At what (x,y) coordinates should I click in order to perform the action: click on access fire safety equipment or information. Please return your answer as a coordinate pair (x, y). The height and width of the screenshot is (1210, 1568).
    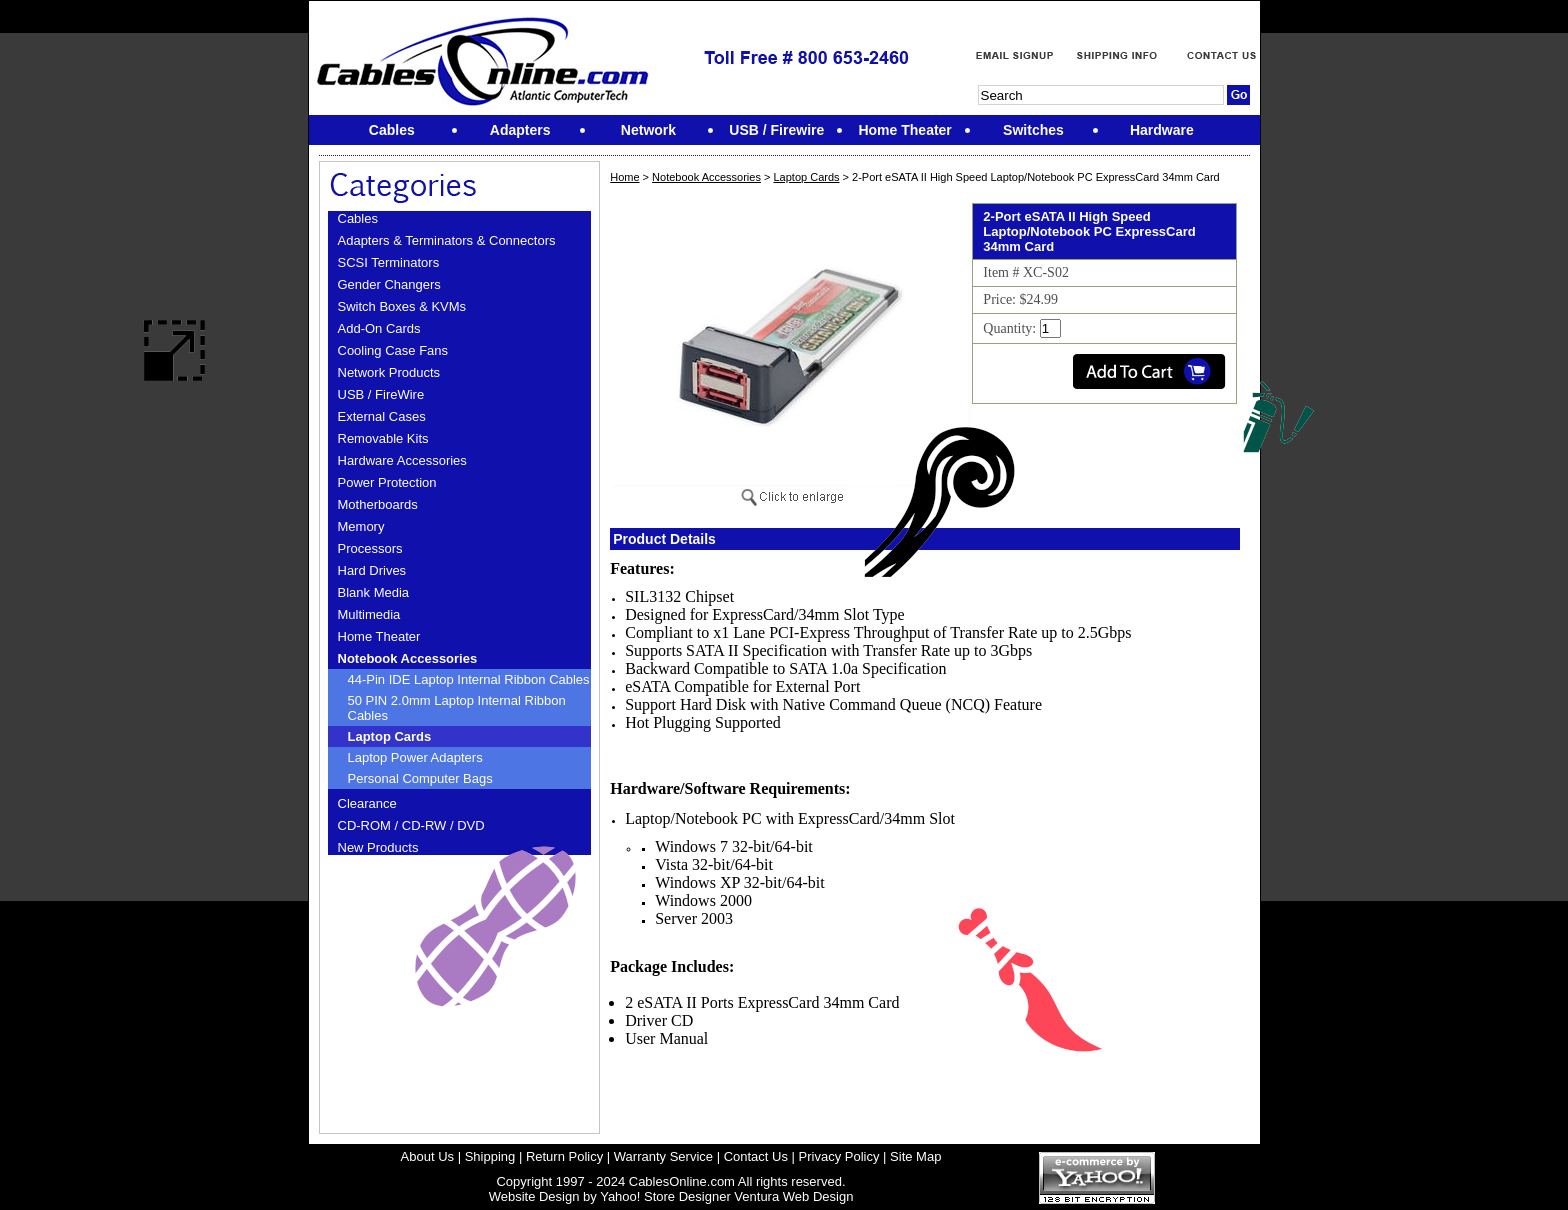
    Looking at the image, I should click on (1280, 416).